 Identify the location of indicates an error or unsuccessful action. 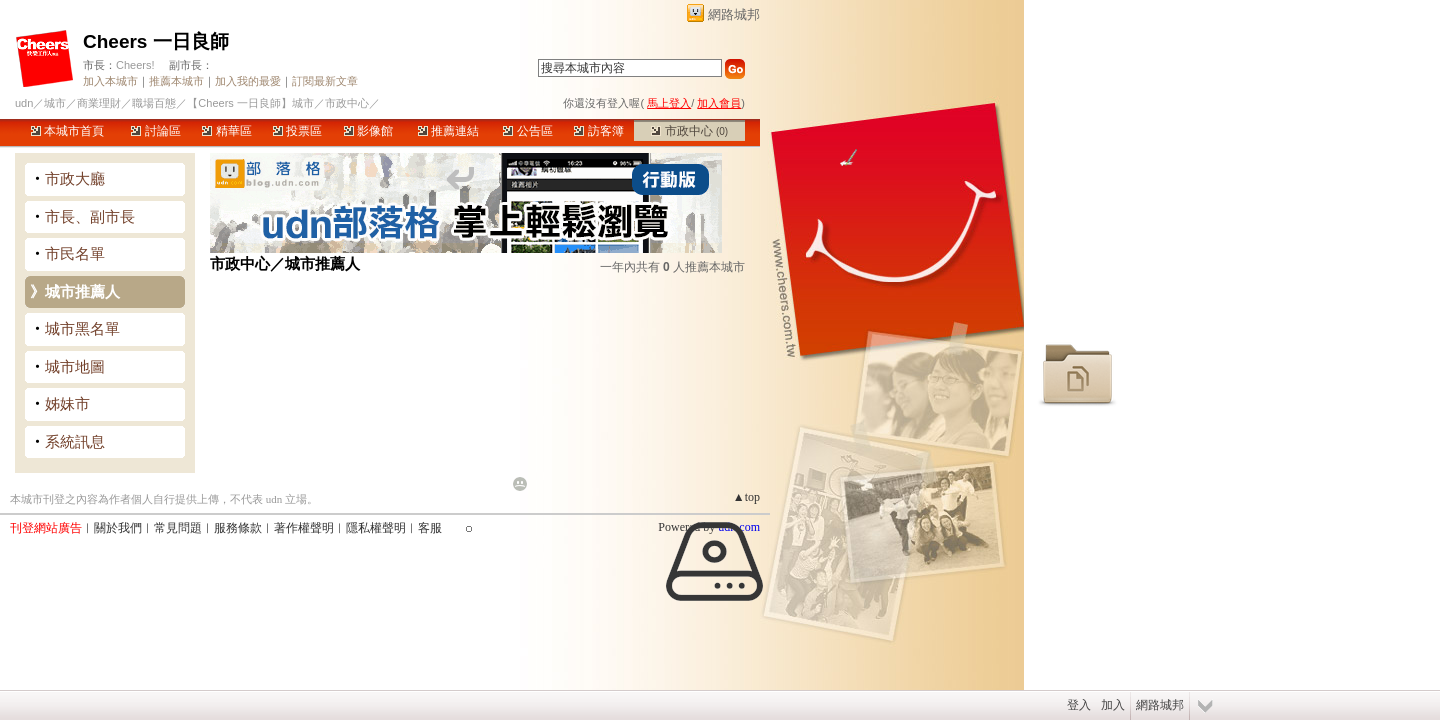
(520, 484).